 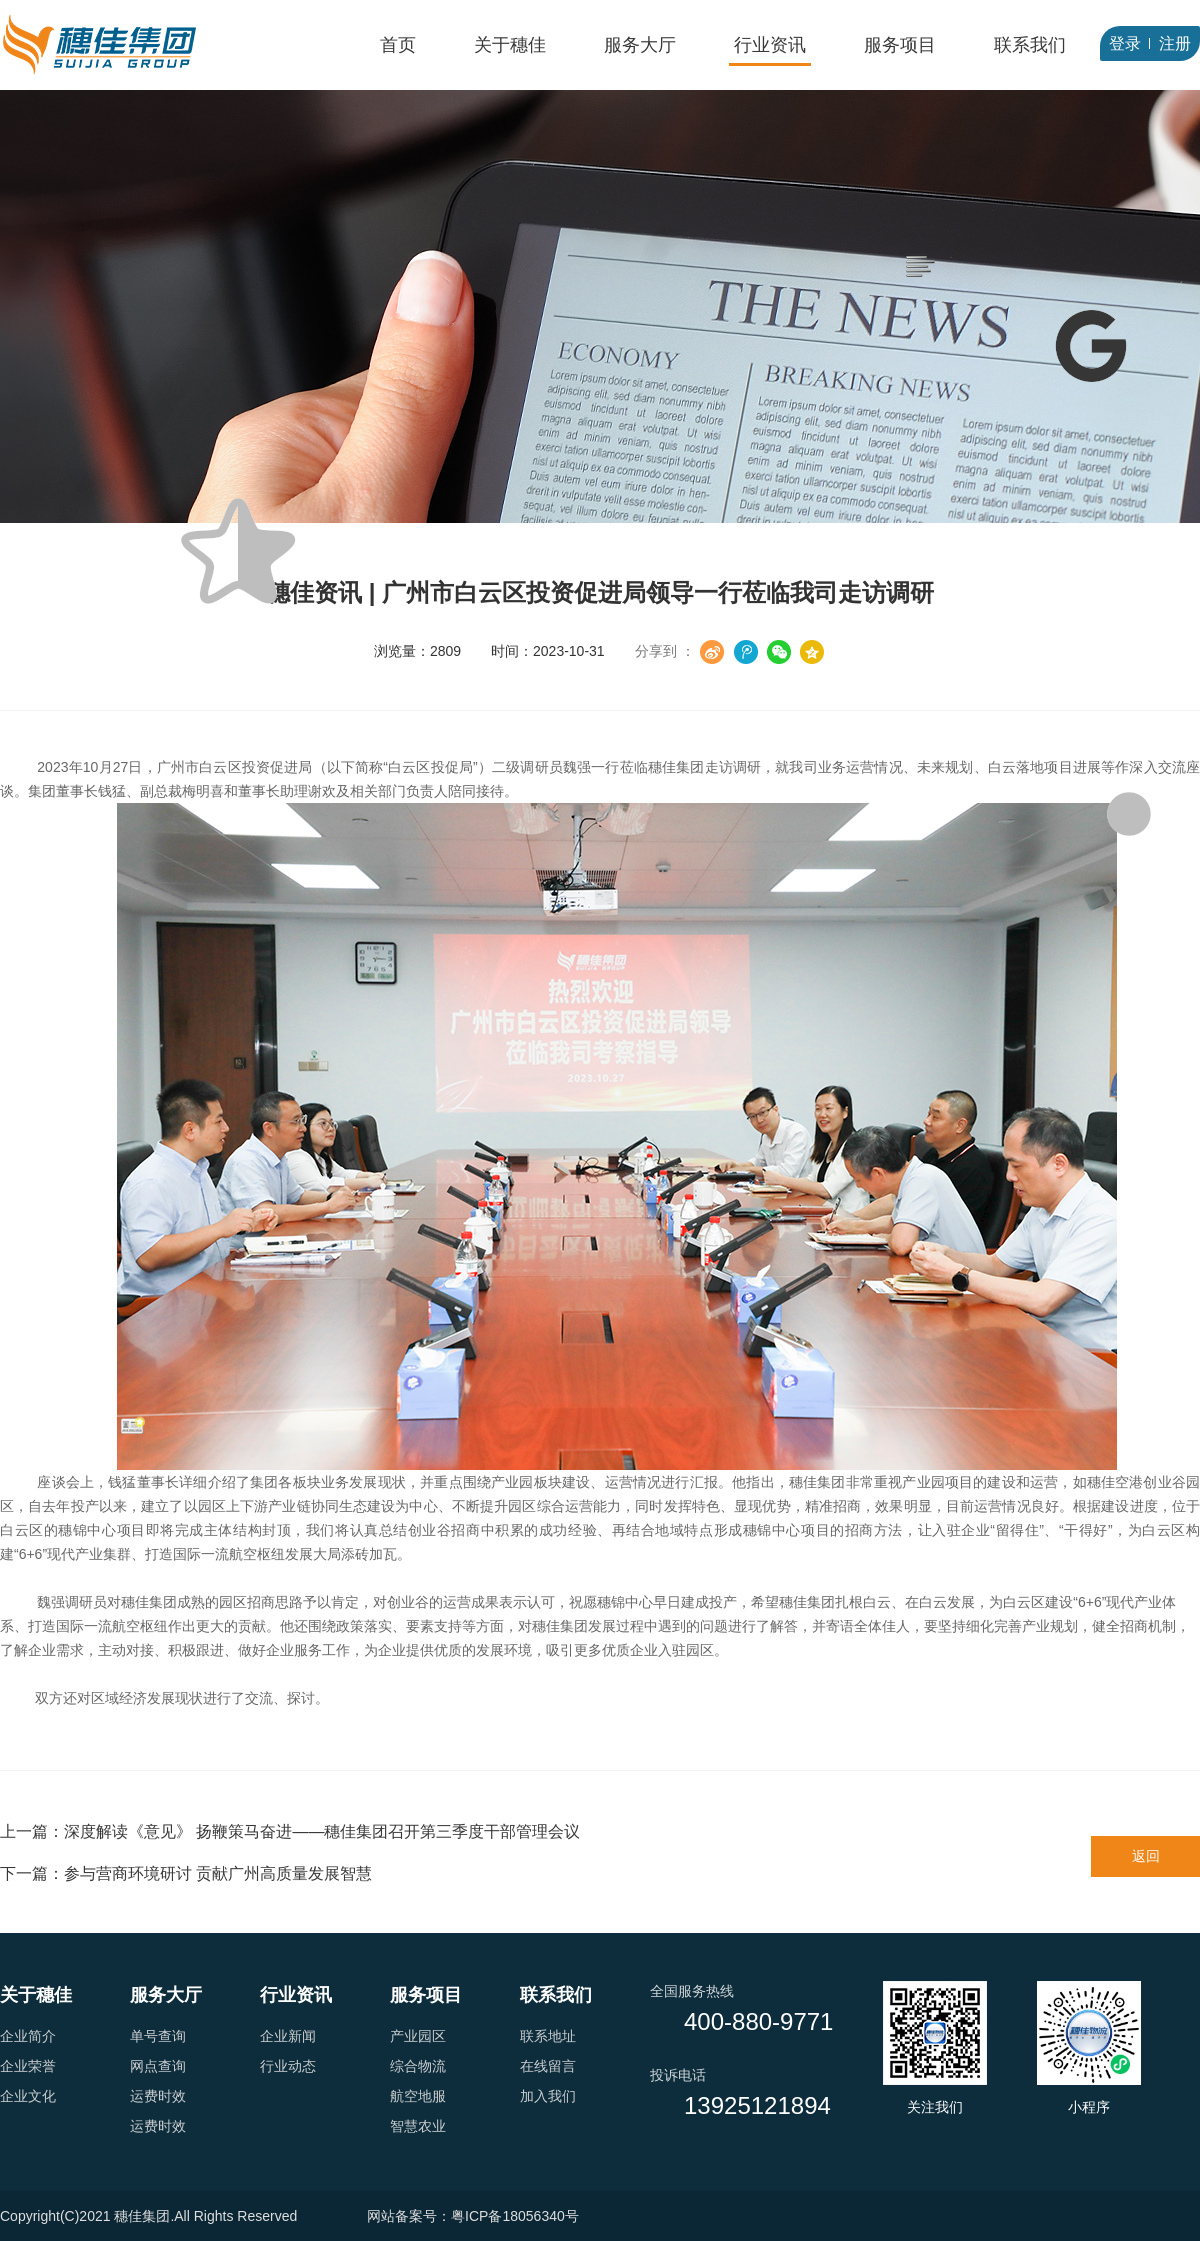 What do you see at coordinates (920, 266) in the screenshot?
I see `align text to the left margin` at bounding box center [920, 266].